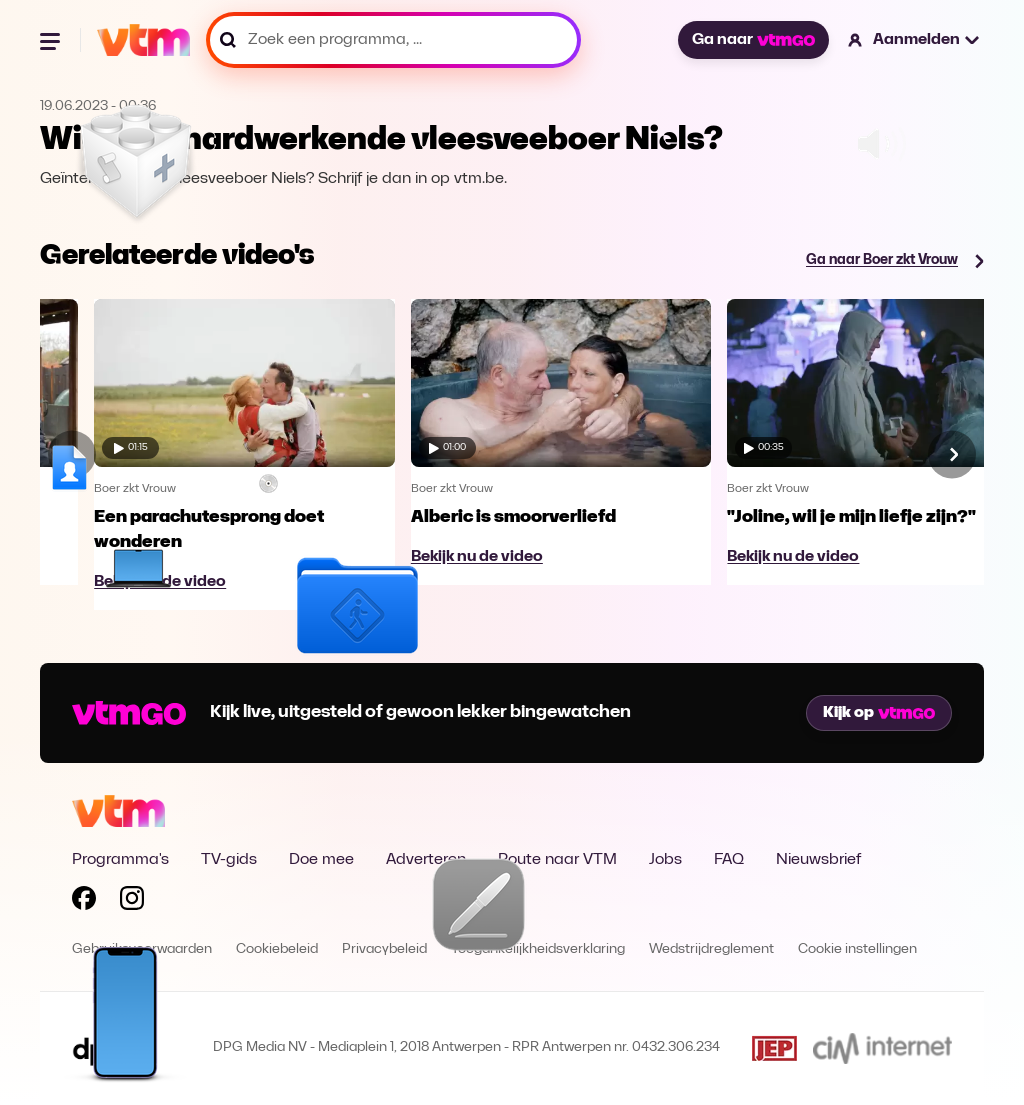 The image size is (1024, 1105). Describe the element at coordinates (125, 1015) in the screenshot. I see `connected iPhone device` at that location.